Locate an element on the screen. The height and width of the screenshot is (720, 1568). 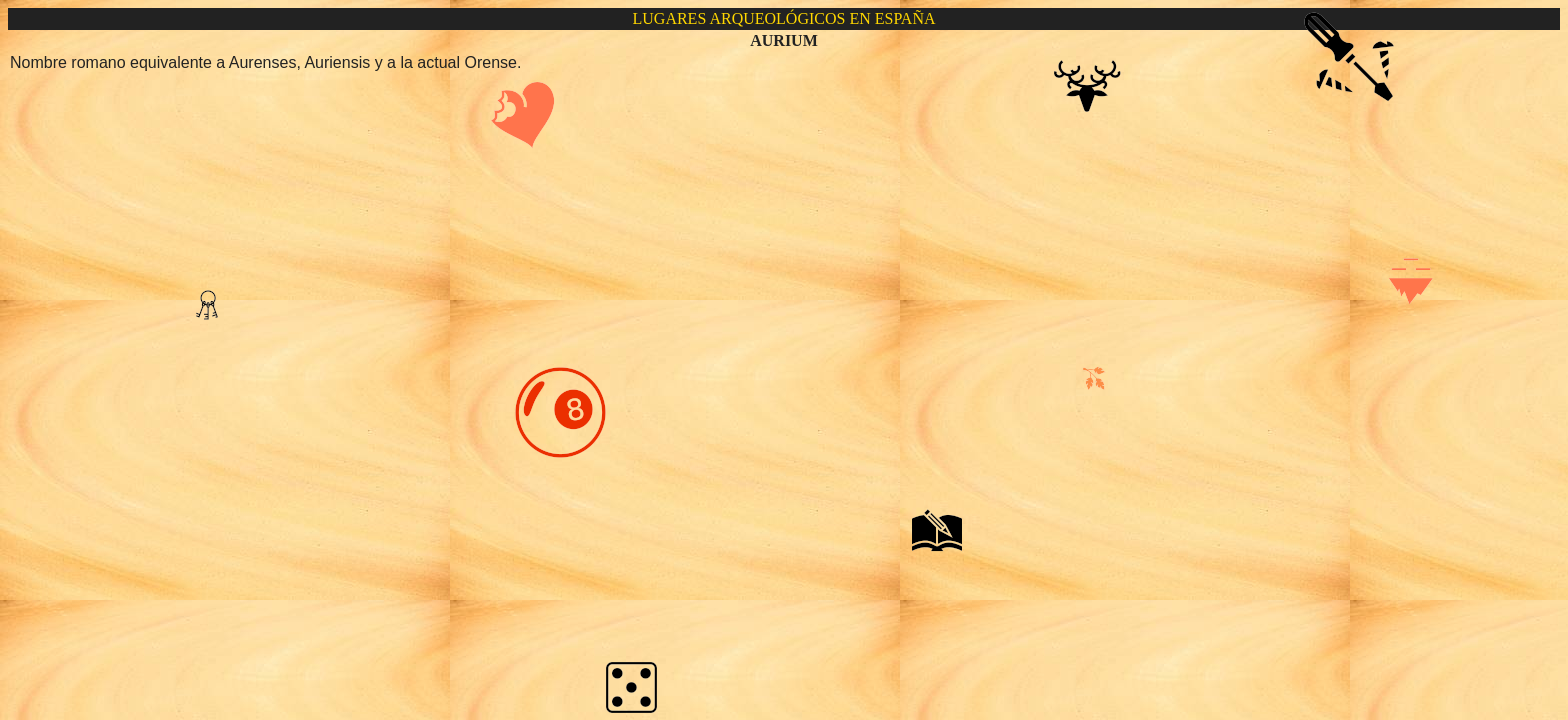
play billiards or pool game is located at coordinates (560, 412).